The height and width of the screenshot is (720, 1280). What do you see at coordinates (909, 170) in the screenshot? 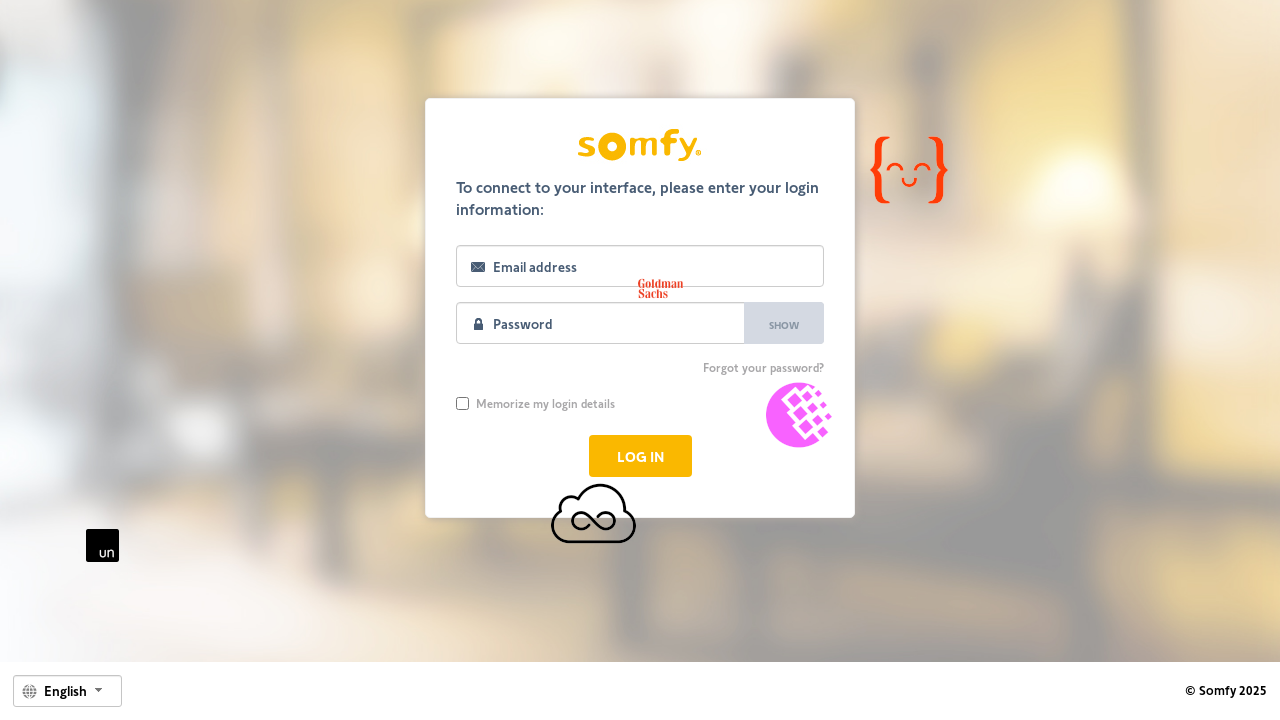
I see `visit exercism coding practice platform` at bounding box center [909, 170].